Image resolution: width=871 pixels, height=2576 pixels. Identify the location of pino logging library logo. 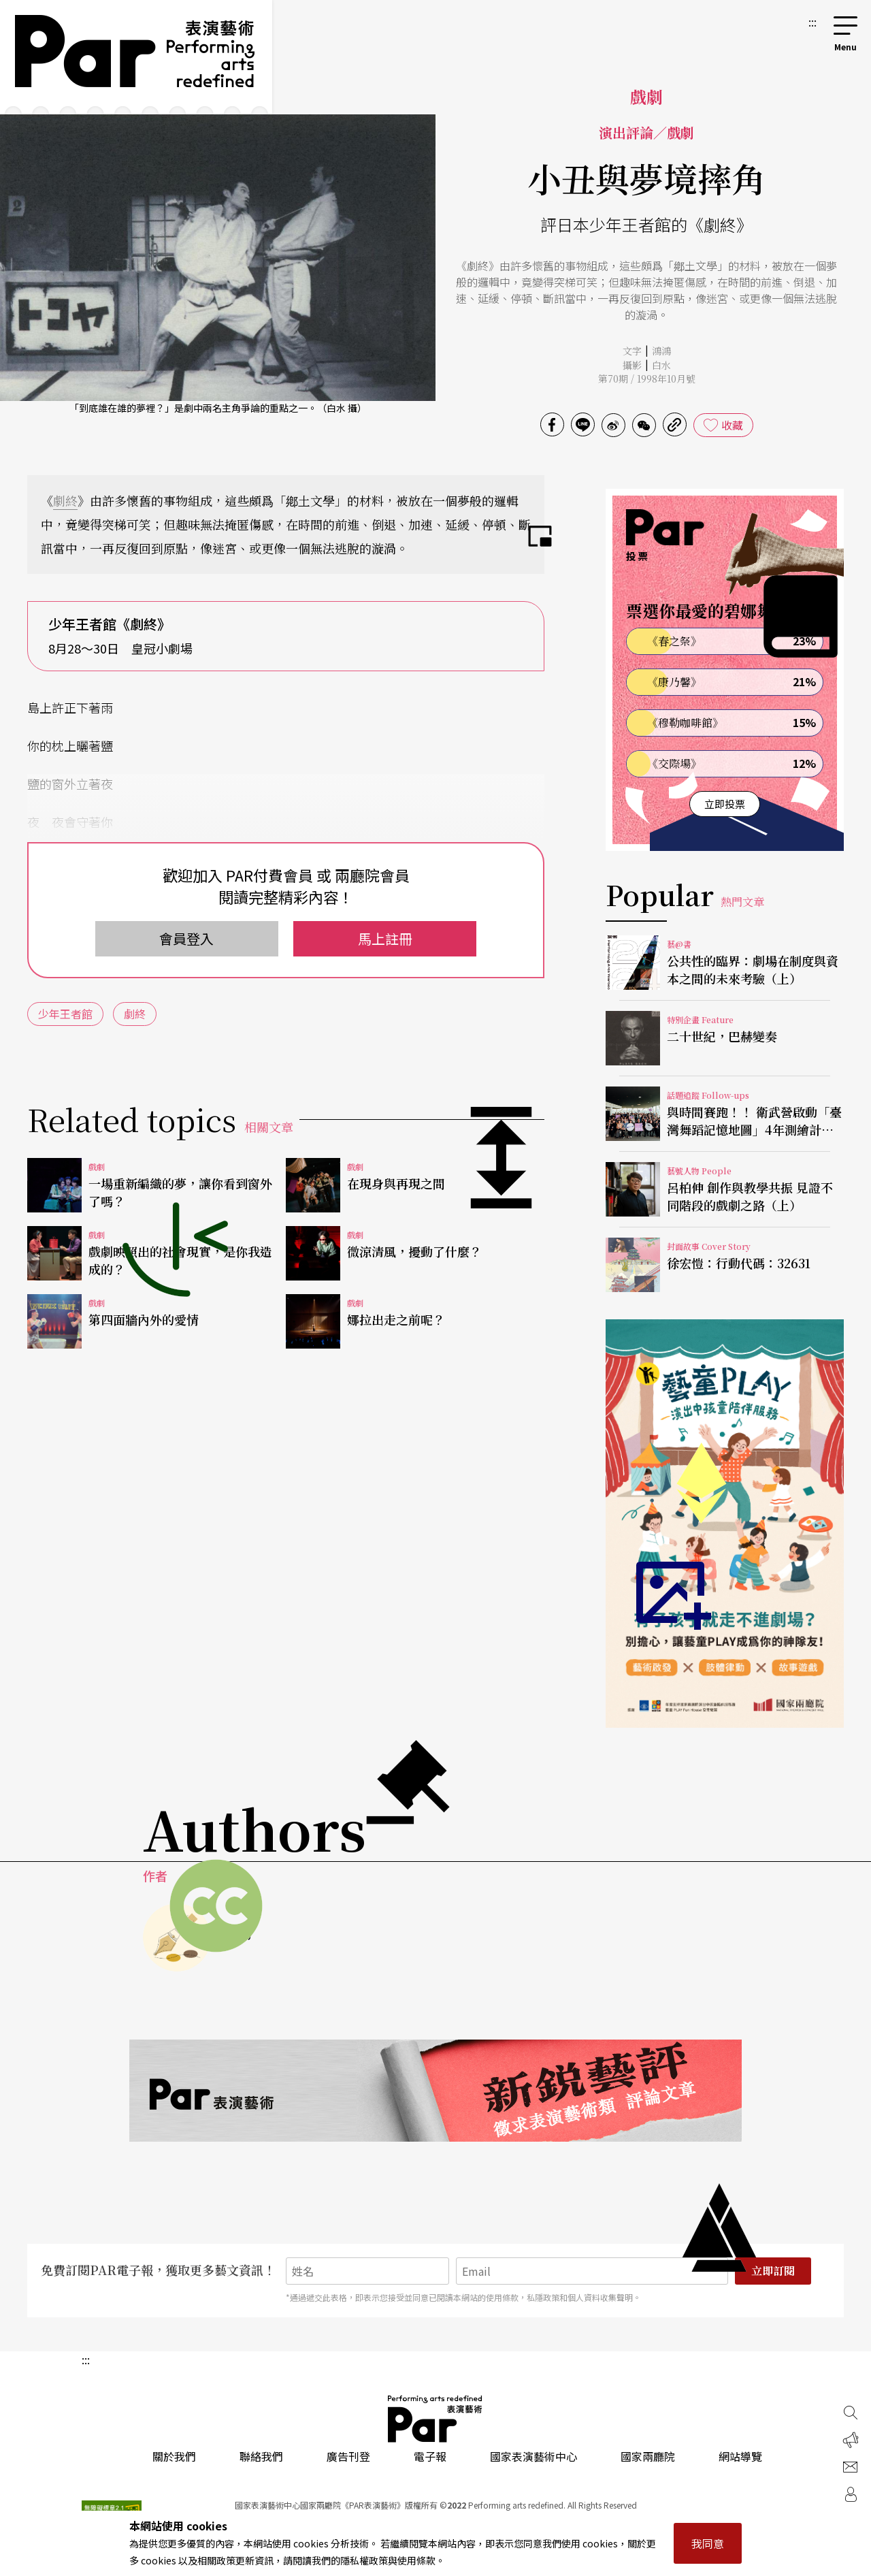
(719, 2227).